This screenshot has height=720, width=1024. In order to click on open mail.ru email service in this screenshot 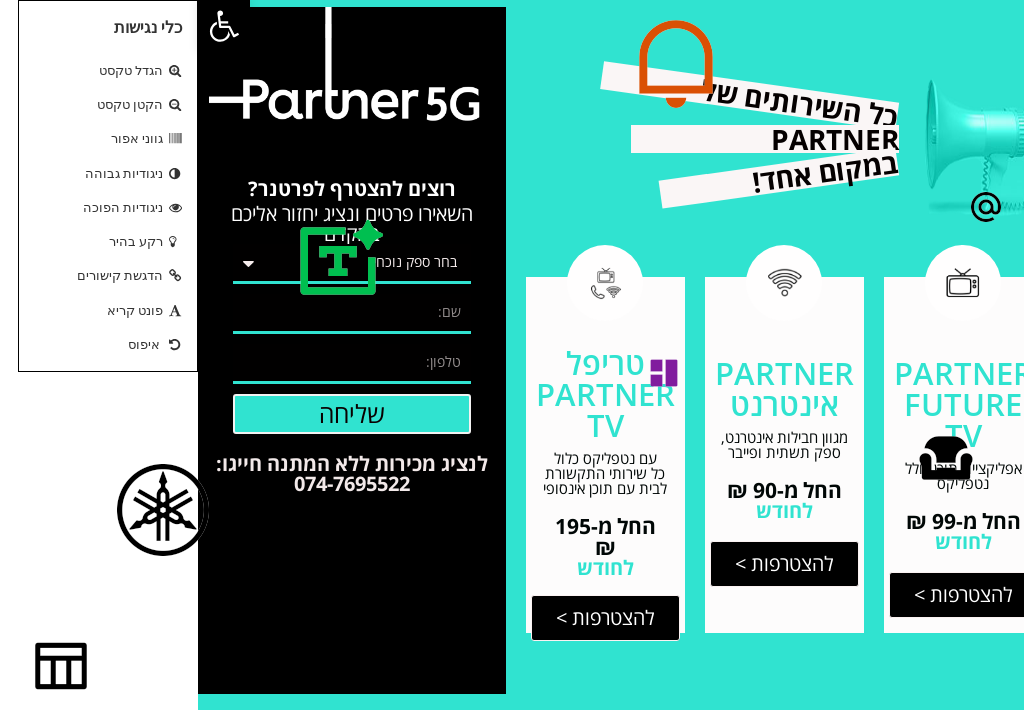, I will do `click(986, 207)`.